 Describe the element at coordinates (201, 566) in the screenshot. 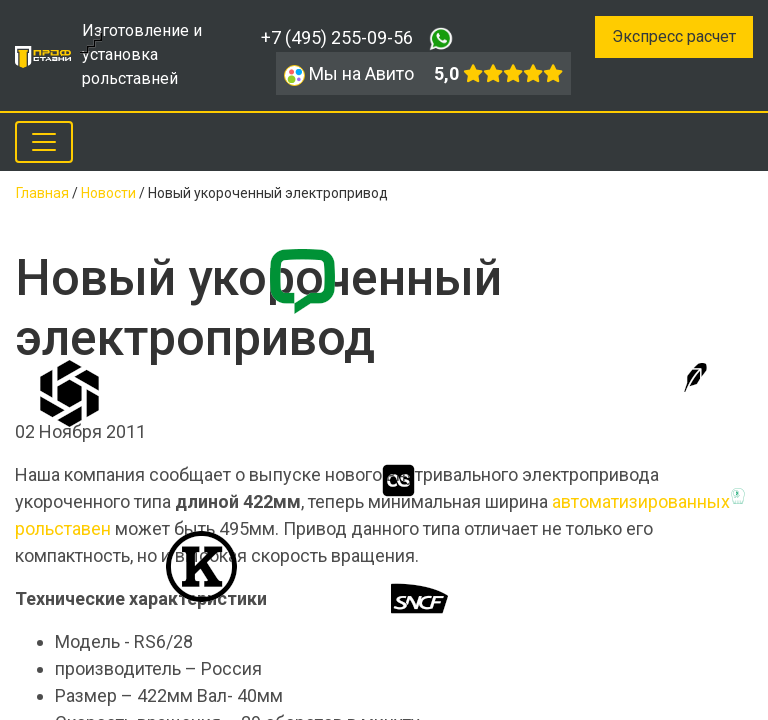

I see `known publishing platform logo` at that location.